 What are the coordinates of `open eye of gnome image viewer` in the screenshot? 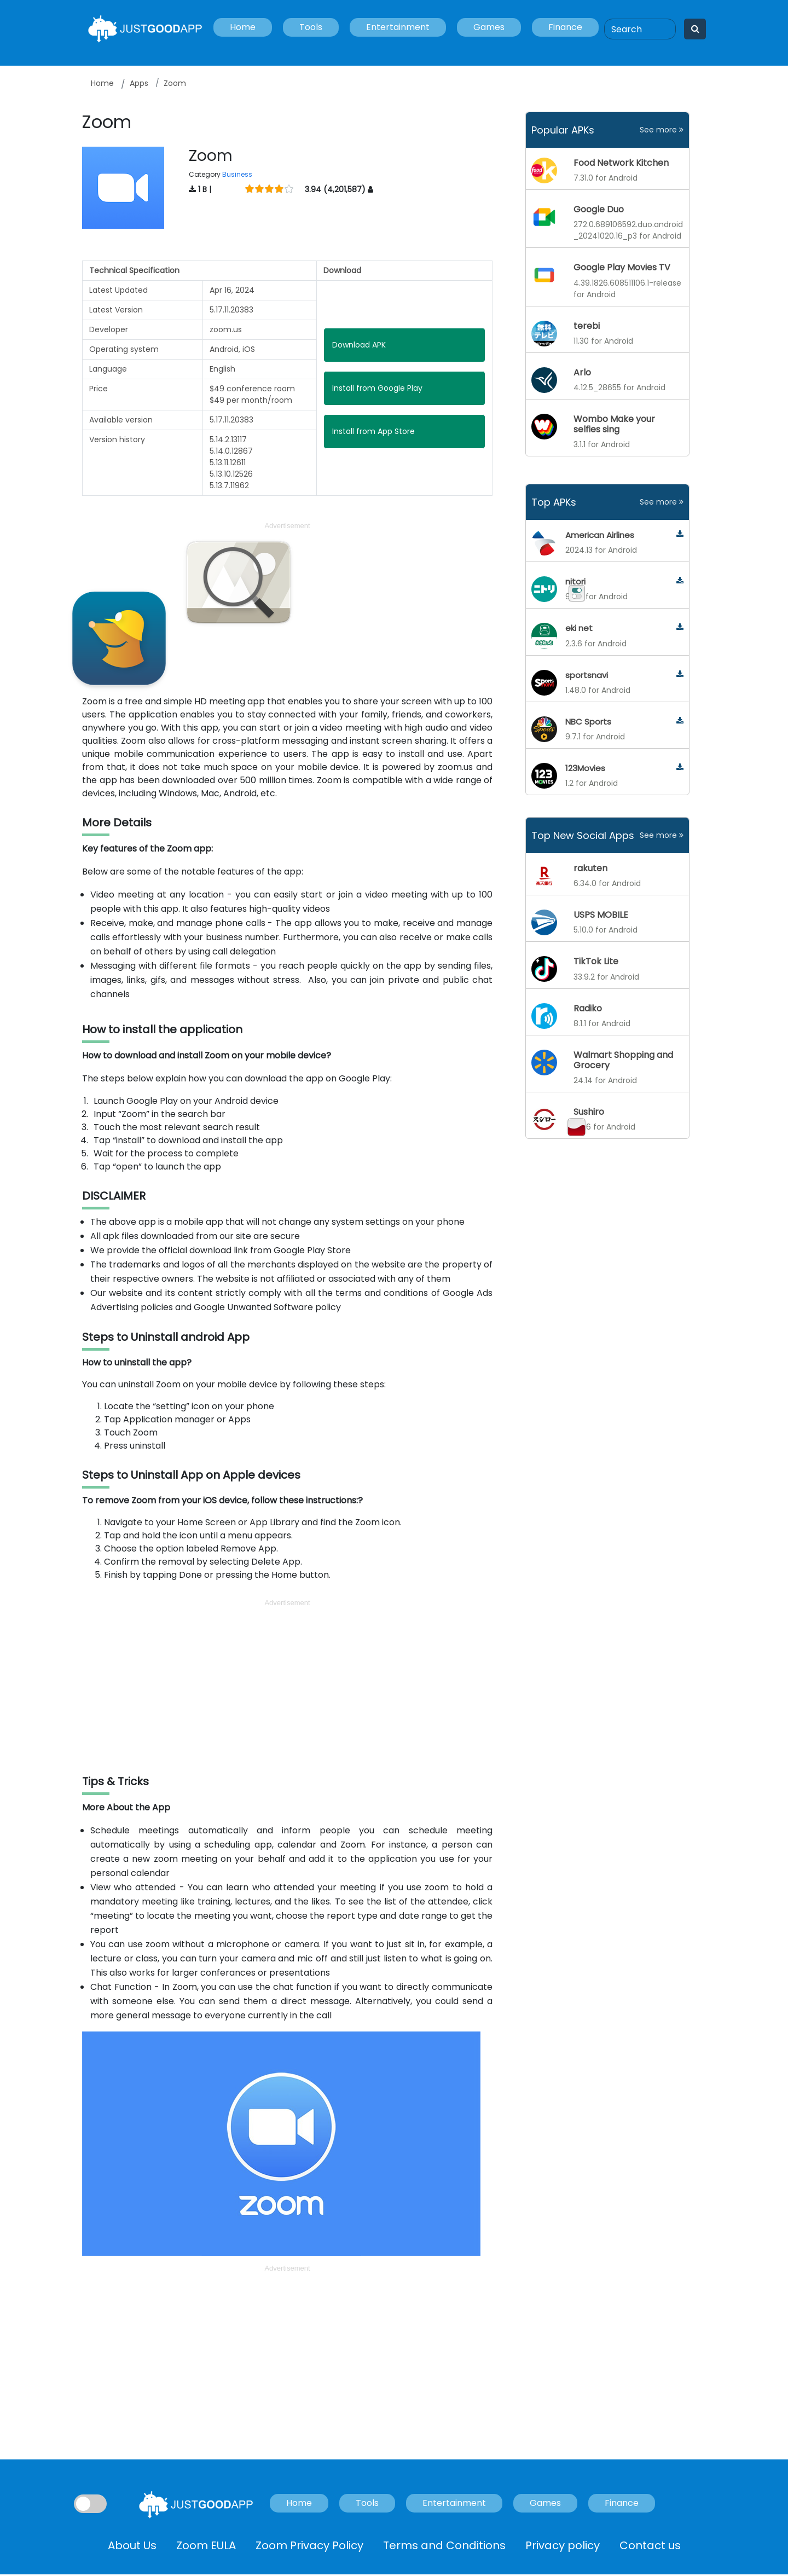 It's located at (239, 582).